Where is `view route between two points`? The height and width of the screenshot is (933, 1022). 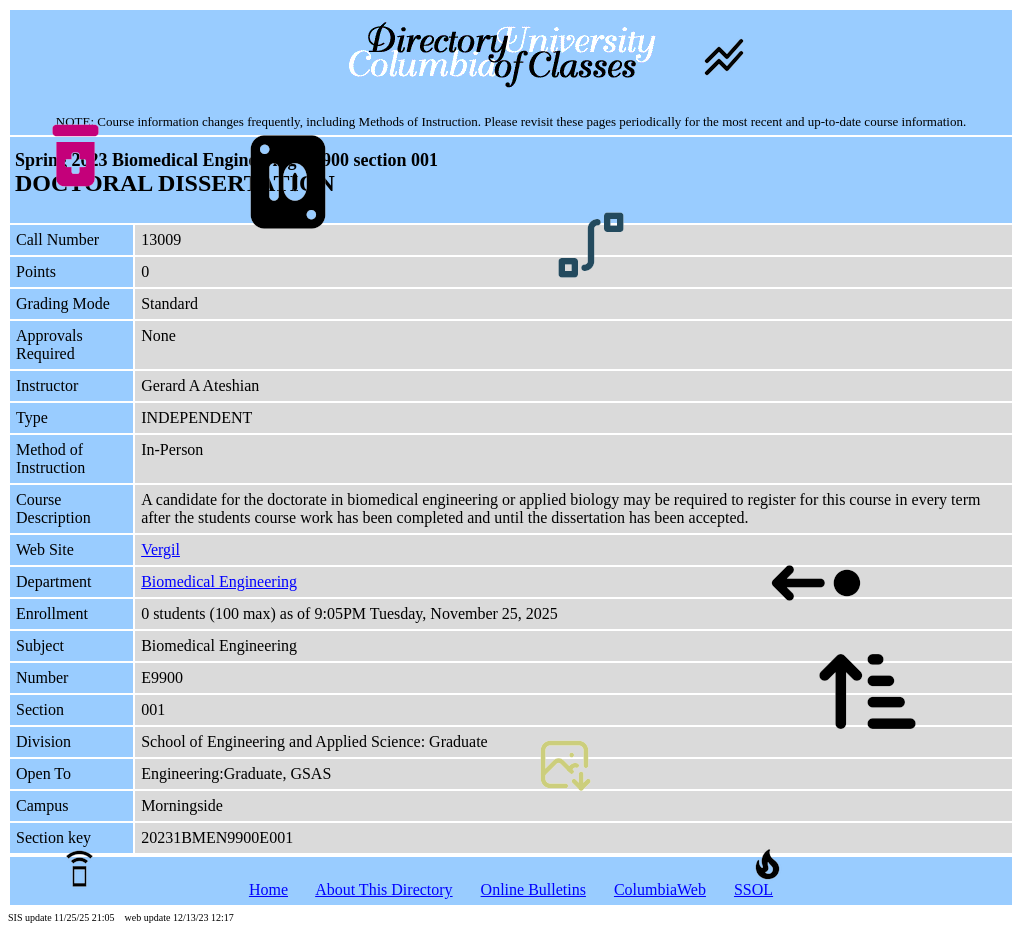 view route between two points is located at coordinates (591, 245).